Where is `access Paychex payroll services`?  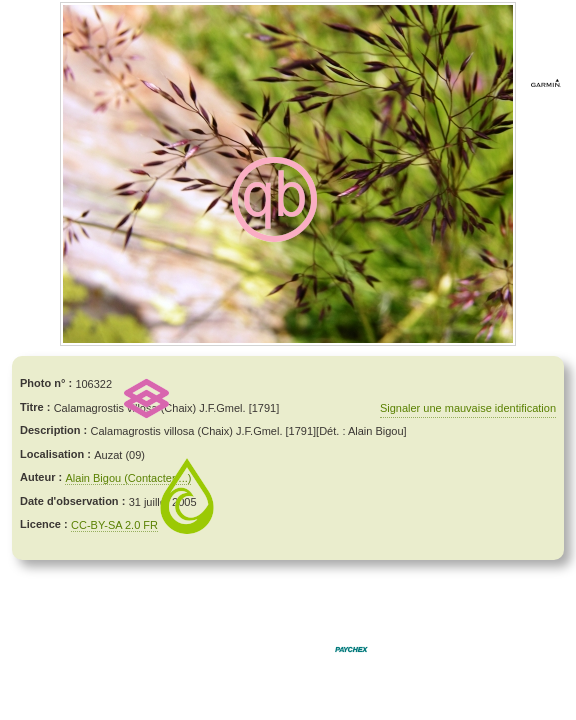 access Paychex payroll services is located at coordinates (351, 649).